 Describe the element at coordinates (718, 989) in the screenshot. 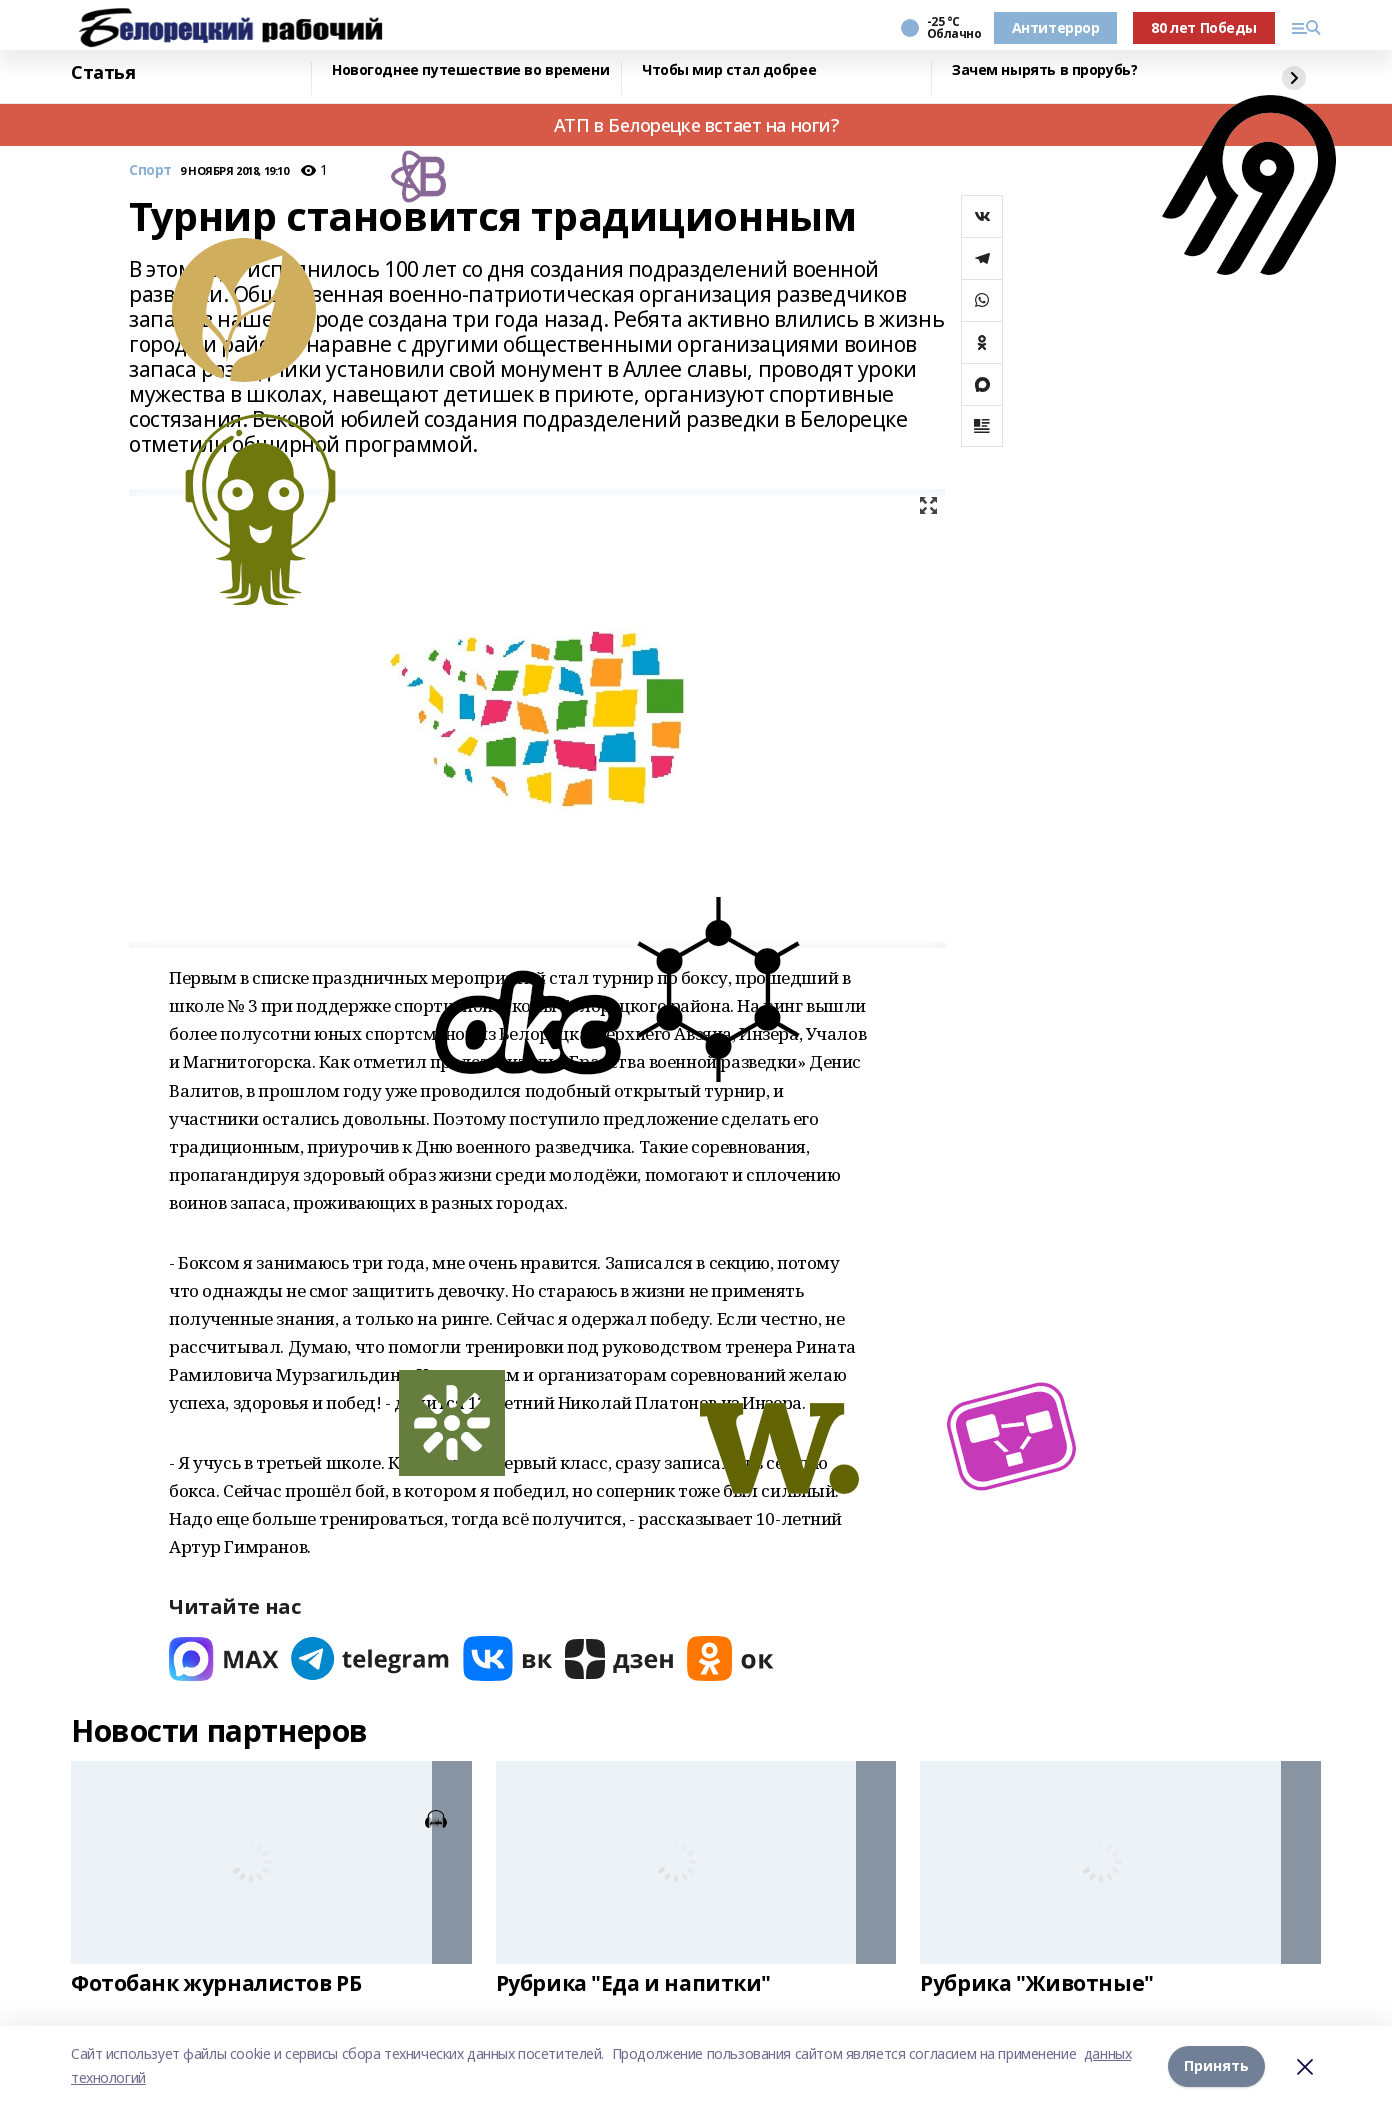

I see `GrapheneOS logo` at that location.